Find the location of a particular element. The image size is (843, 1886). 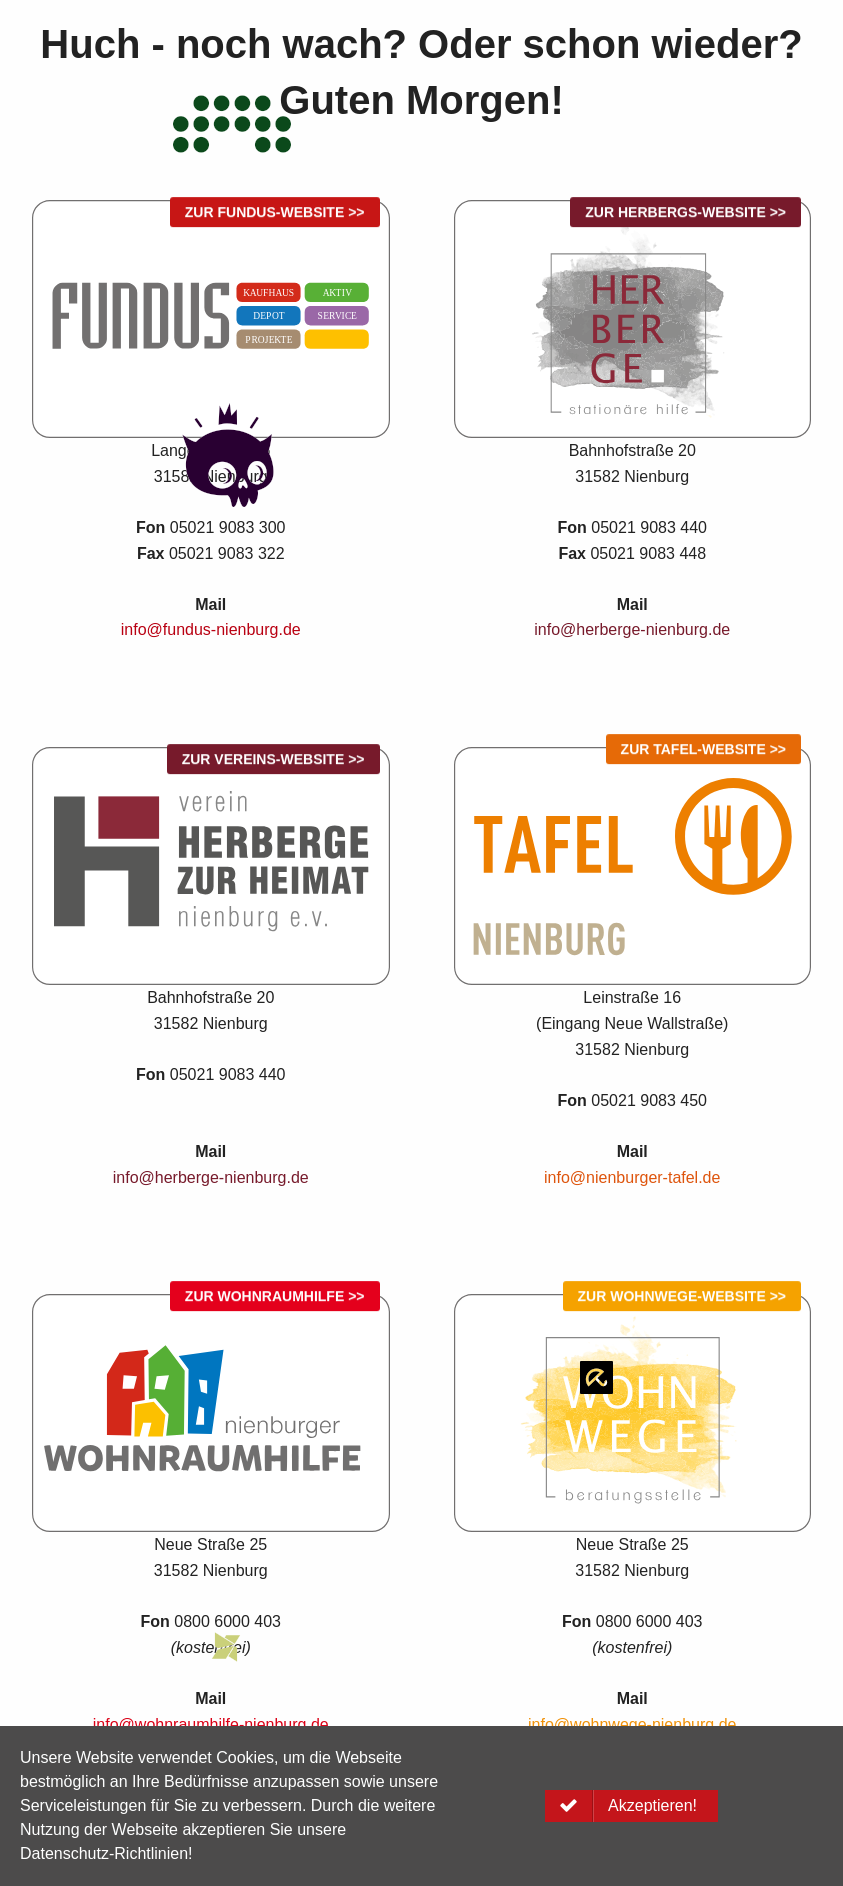

skeleton ui framework logo is located at coordinates (228, 455).